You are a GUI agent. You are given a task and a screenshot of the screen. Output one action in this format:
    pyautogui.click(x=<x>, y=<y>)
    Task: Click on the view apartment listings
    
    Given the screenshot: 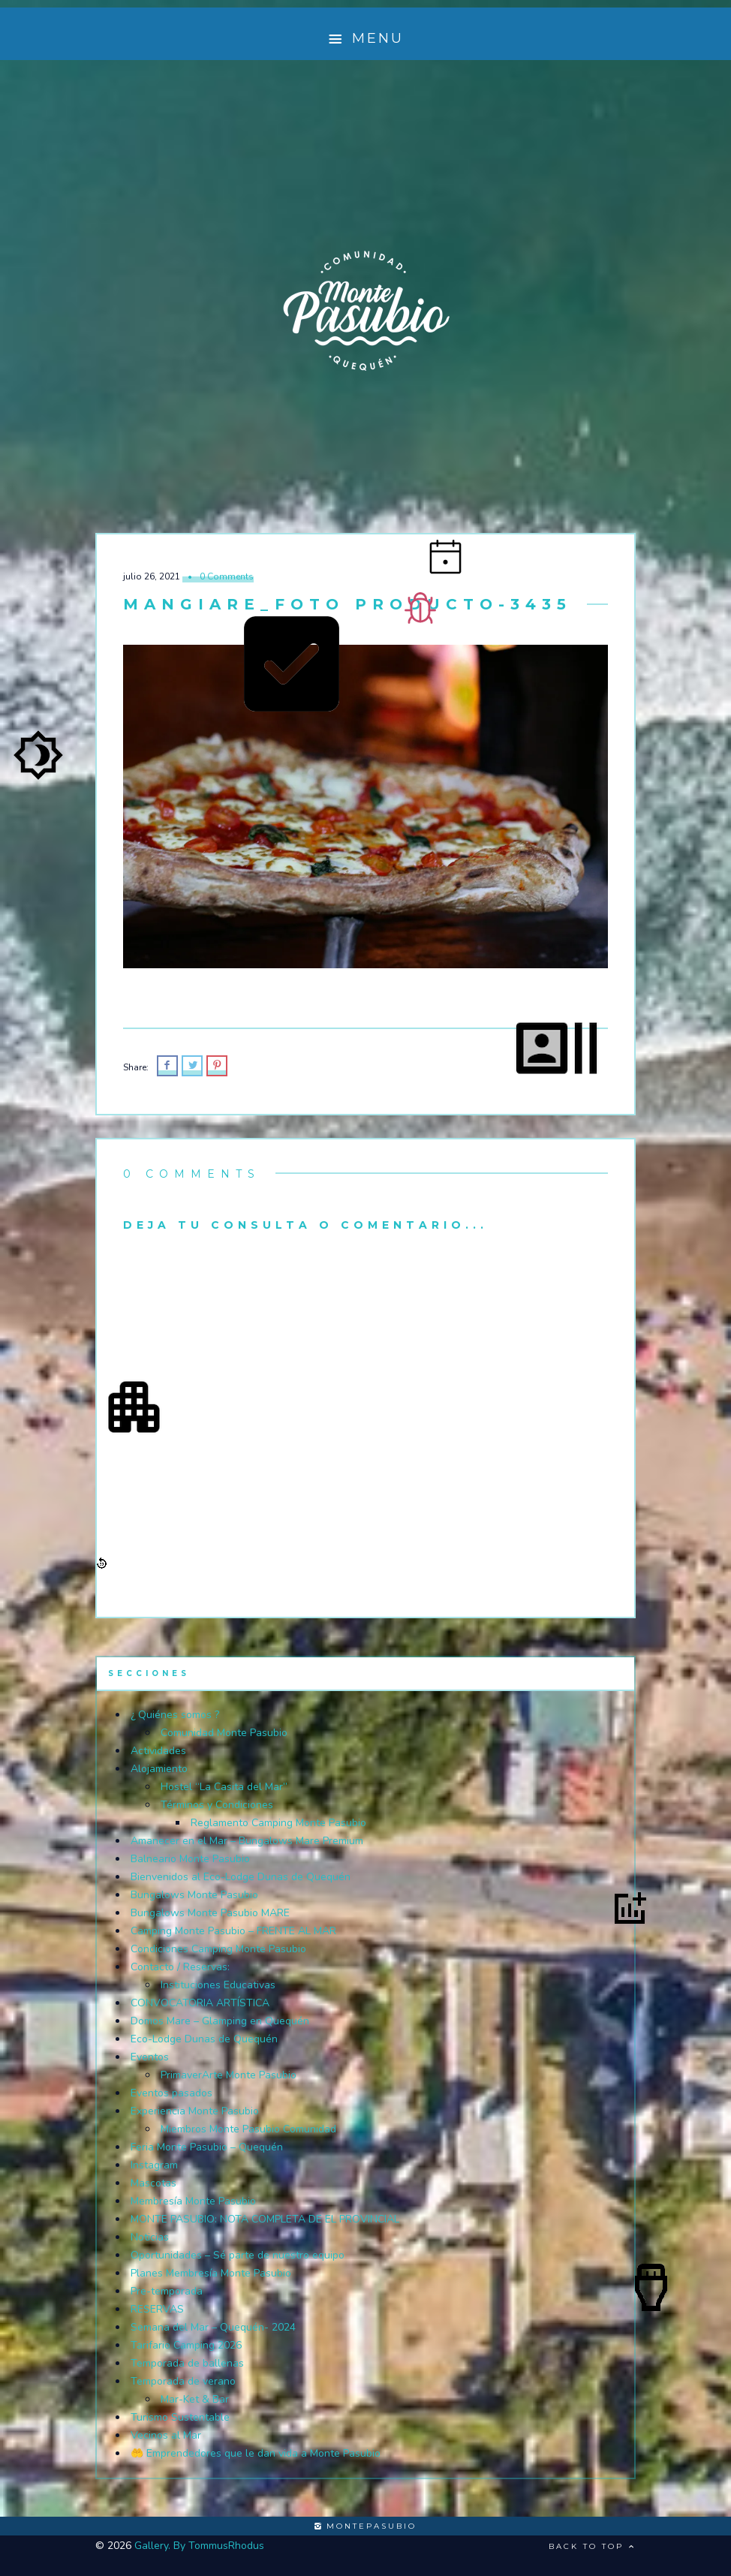 What is the action you would take?
    pyautogui.click(x=134, y=1407)
    